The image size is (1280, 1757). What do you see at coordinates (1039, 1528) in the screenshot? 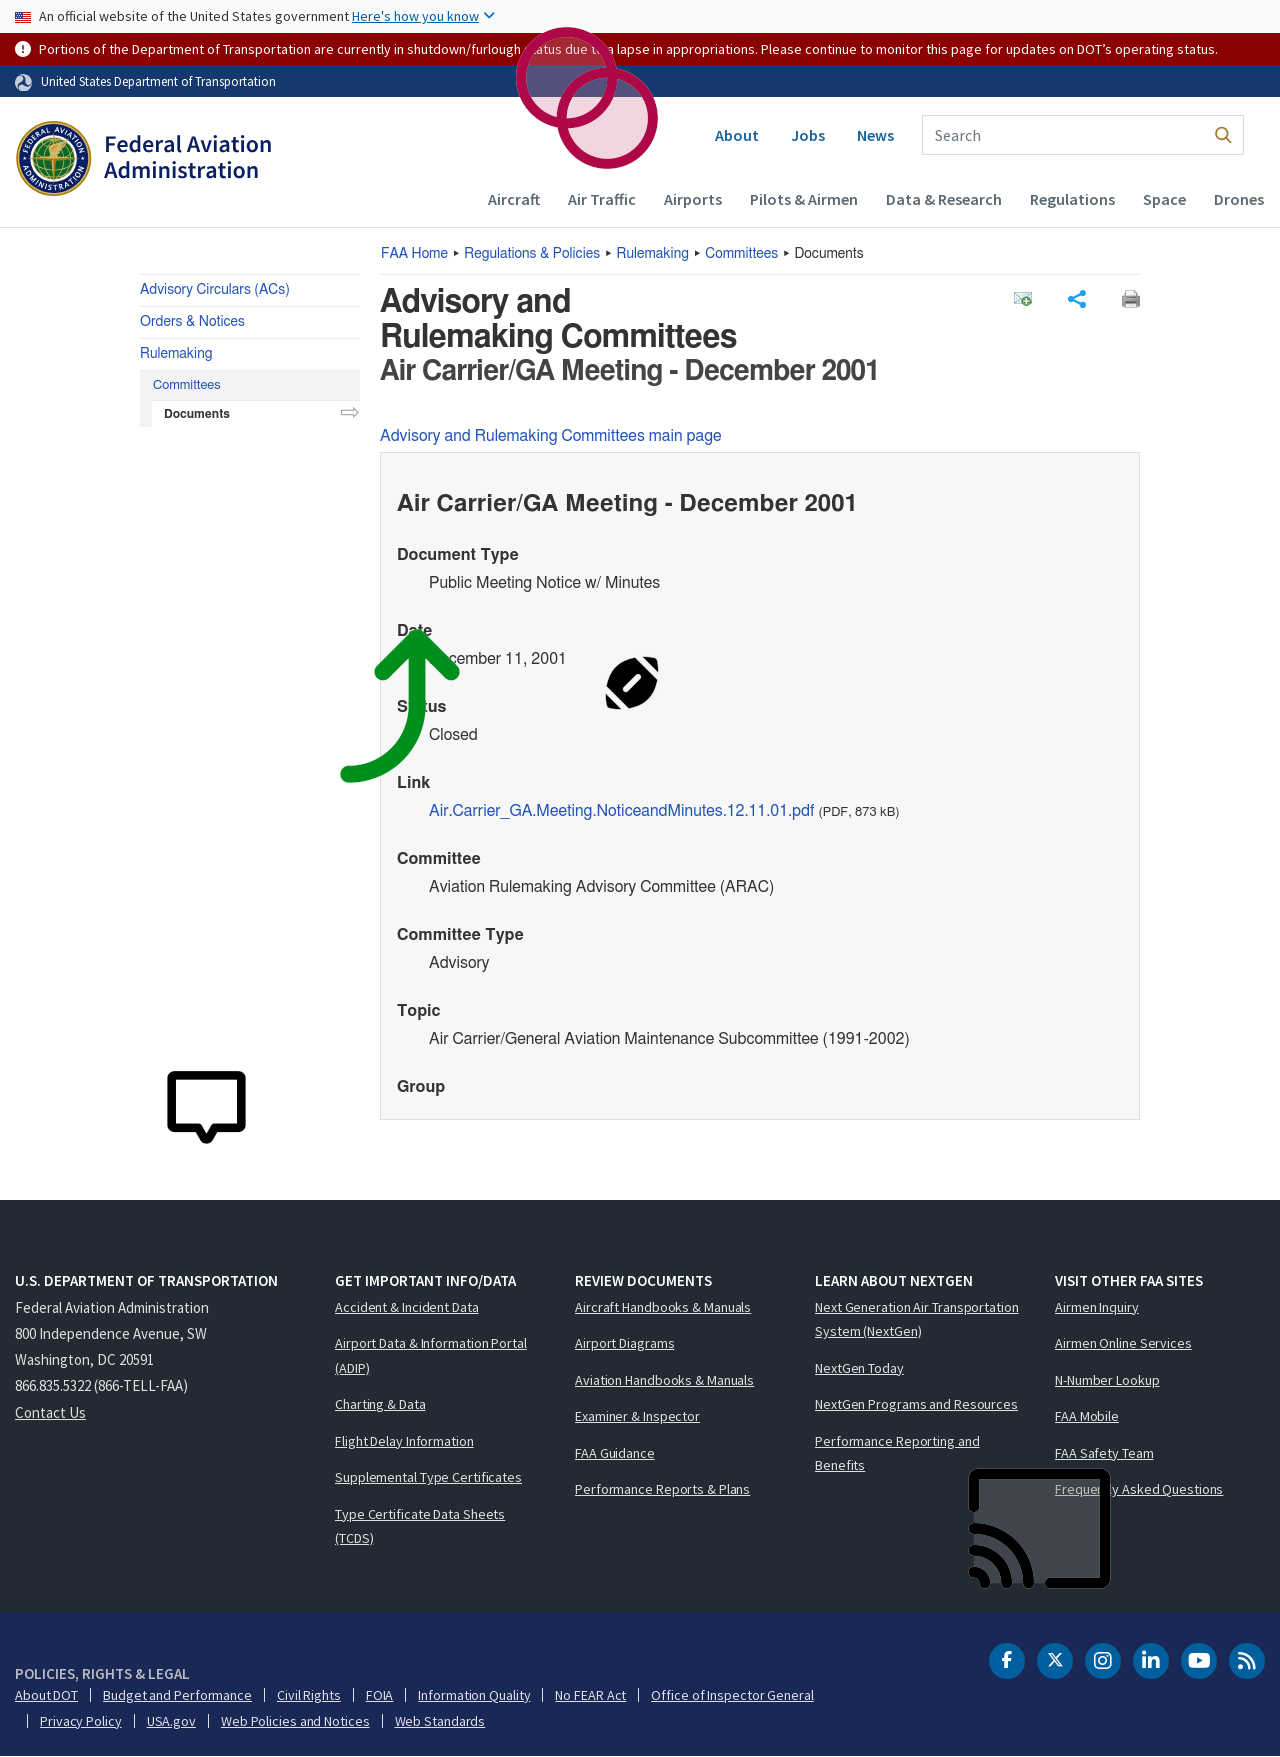
I see `cast your screen to another device` at bounding box center [1039, 1528].